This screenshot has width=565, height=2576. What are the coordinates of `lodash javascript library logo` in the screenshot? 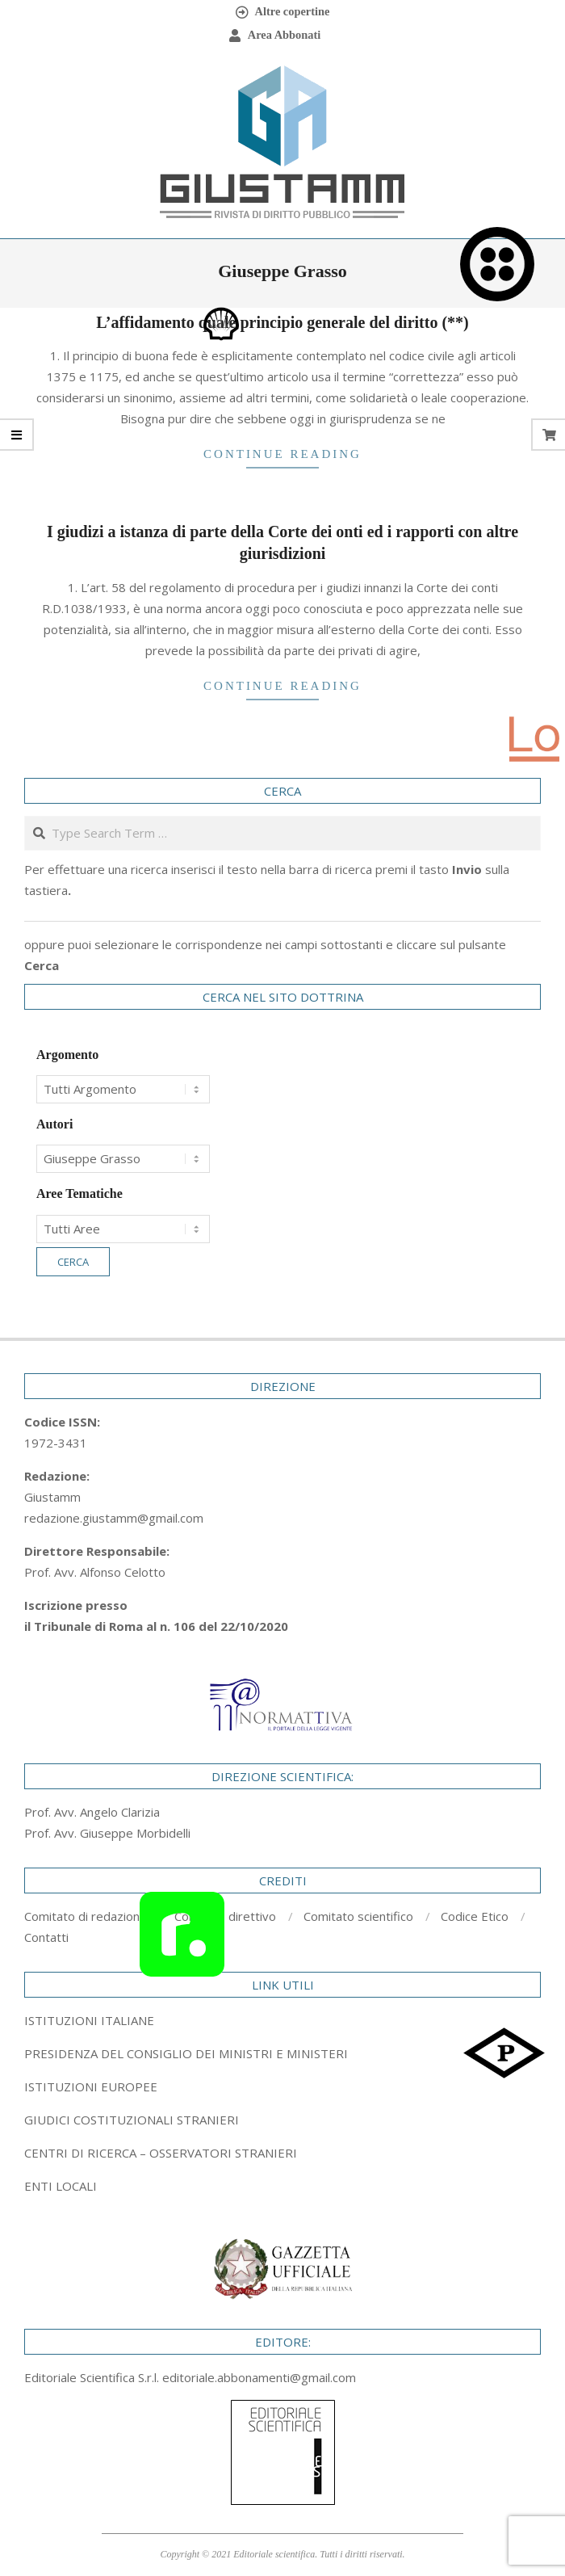 It's located at (534, 739).